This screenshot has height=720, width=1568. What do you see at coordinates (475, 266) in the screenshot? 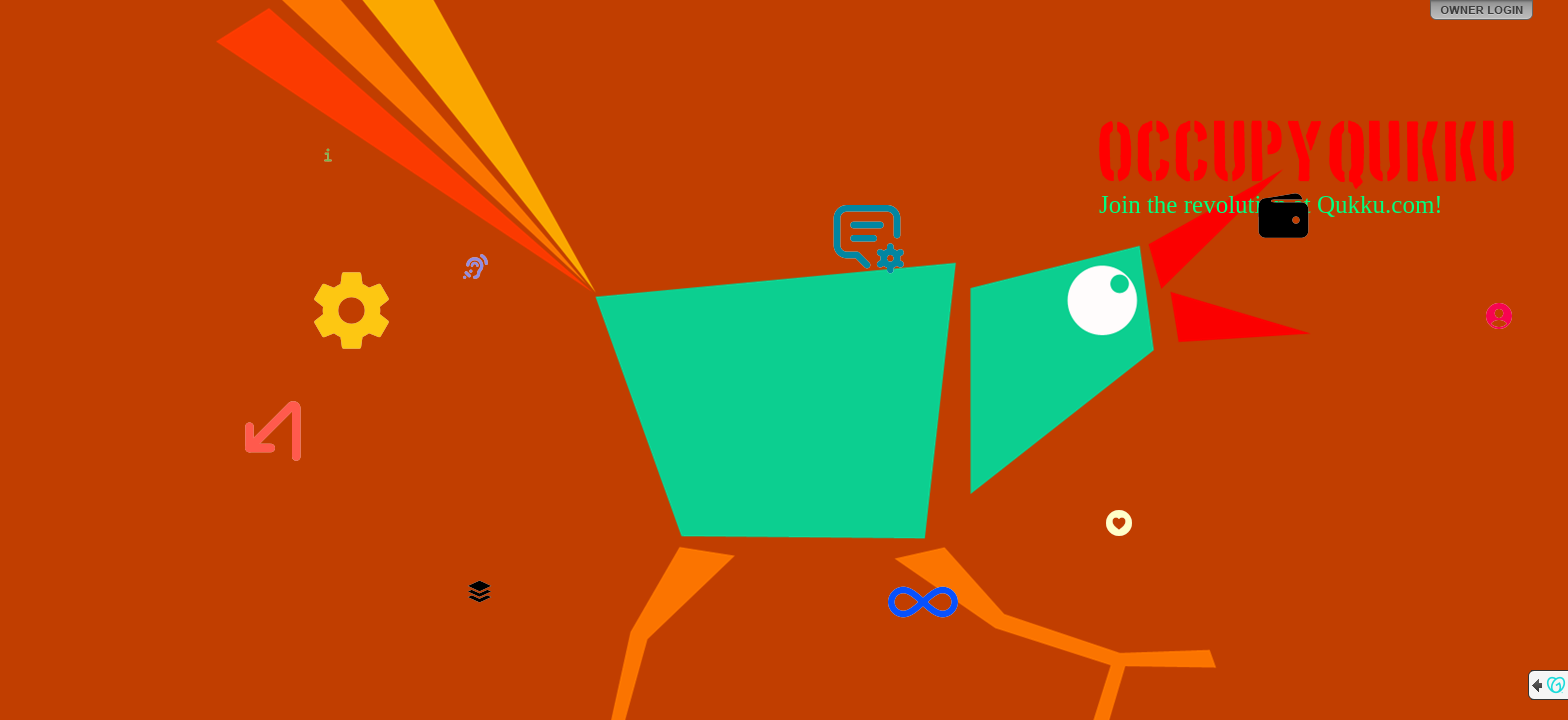
I see `enable accessibility audio features` at bounding box center [475, 266].